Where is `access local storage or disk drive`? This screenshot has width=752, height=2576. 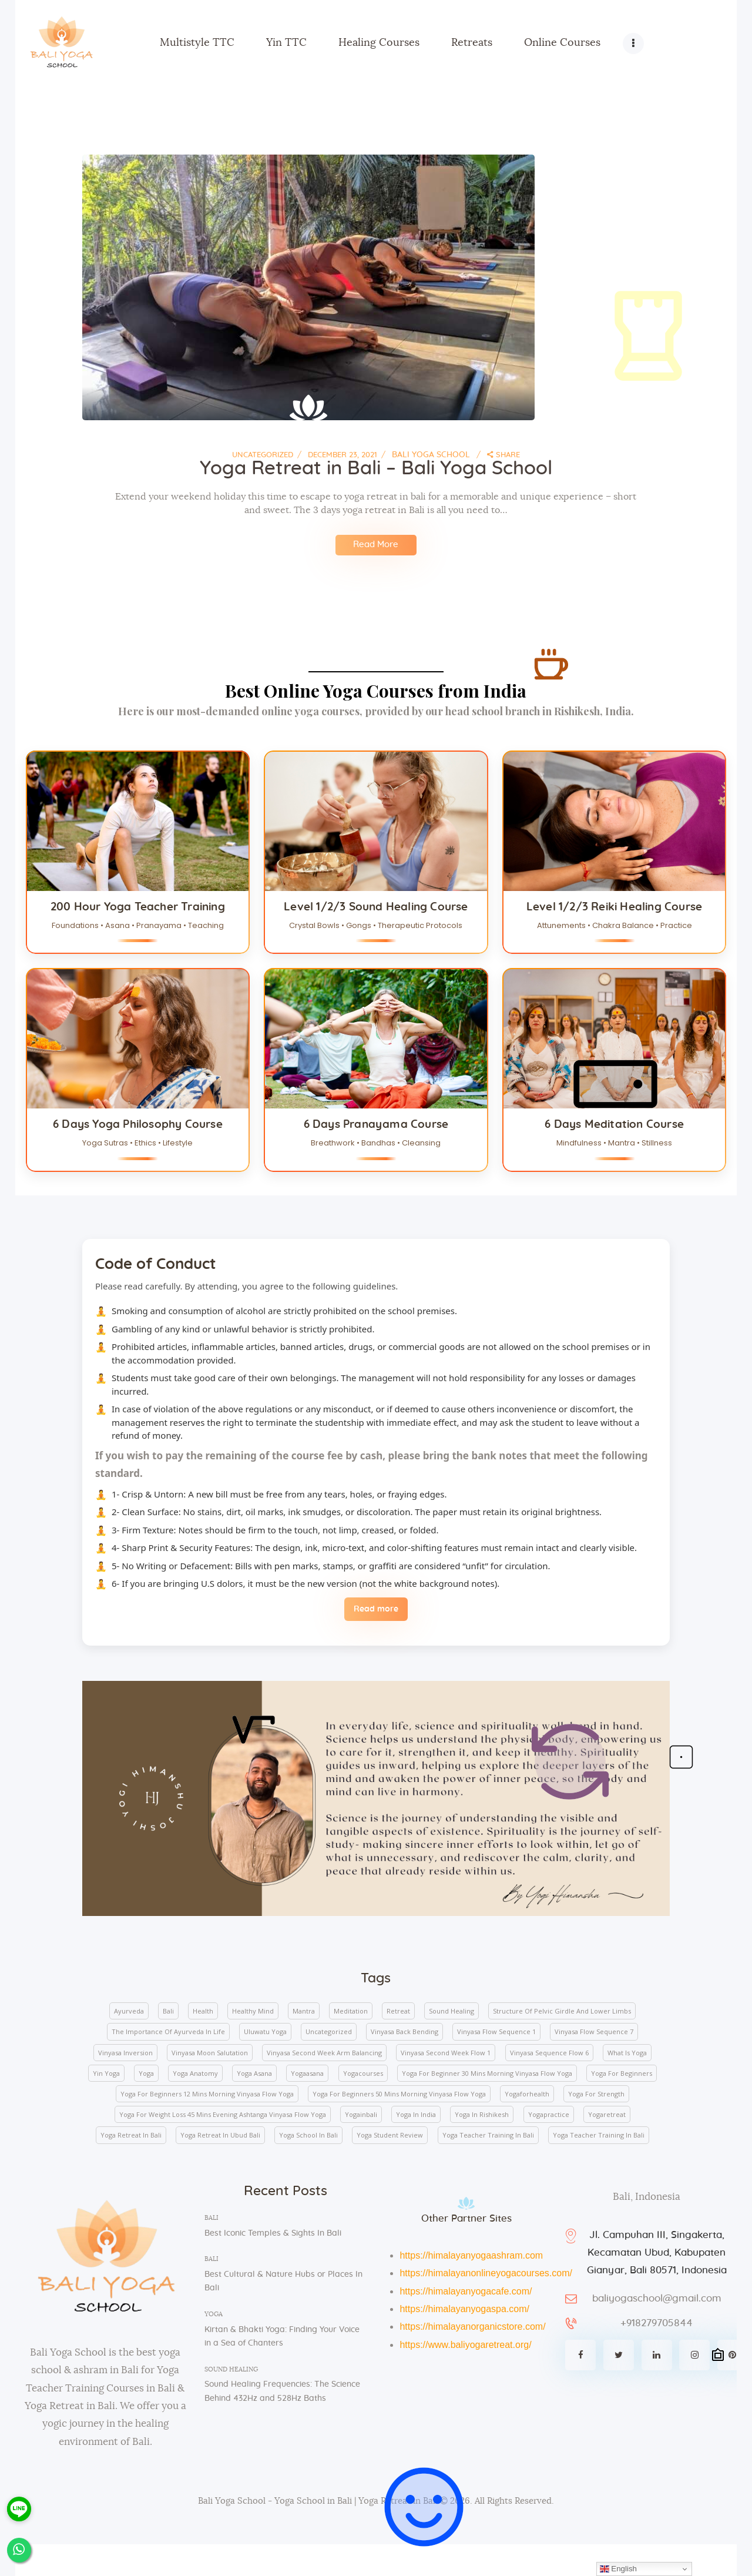 access local storage or disk drive is located at coordinates (615, 1084).